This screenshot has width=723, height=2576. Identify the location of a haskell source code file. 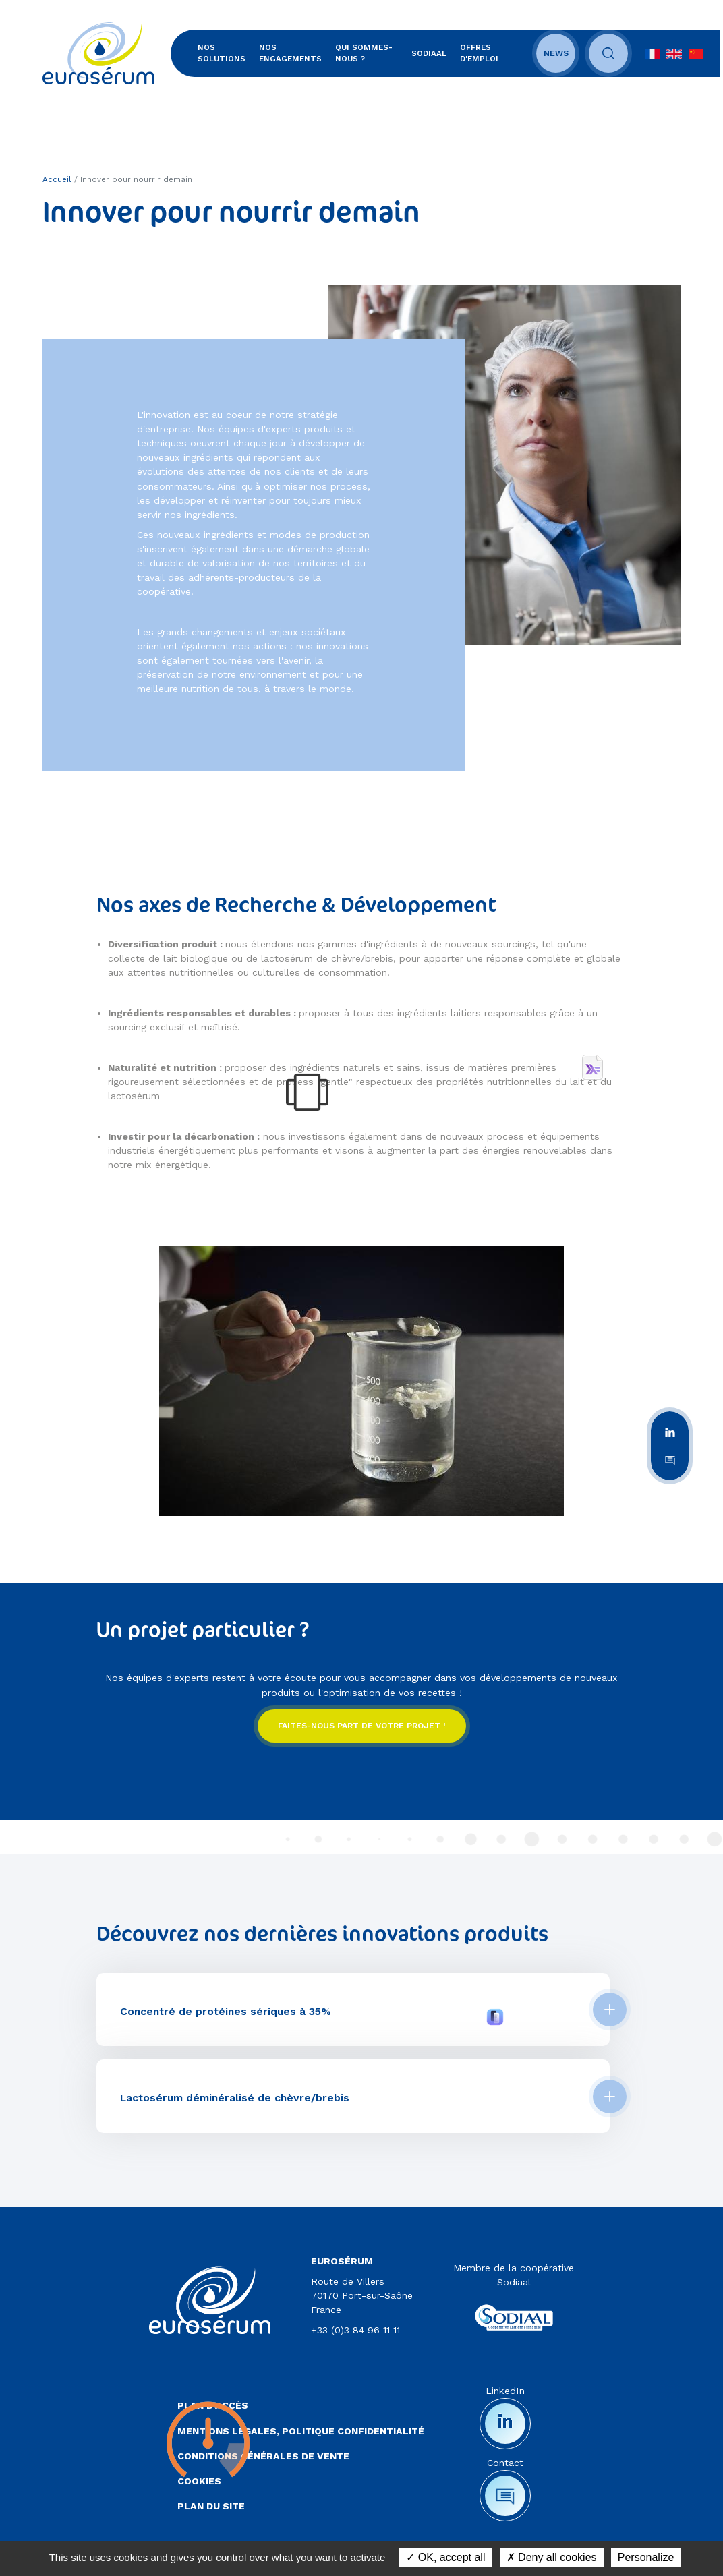
(592, 1067).